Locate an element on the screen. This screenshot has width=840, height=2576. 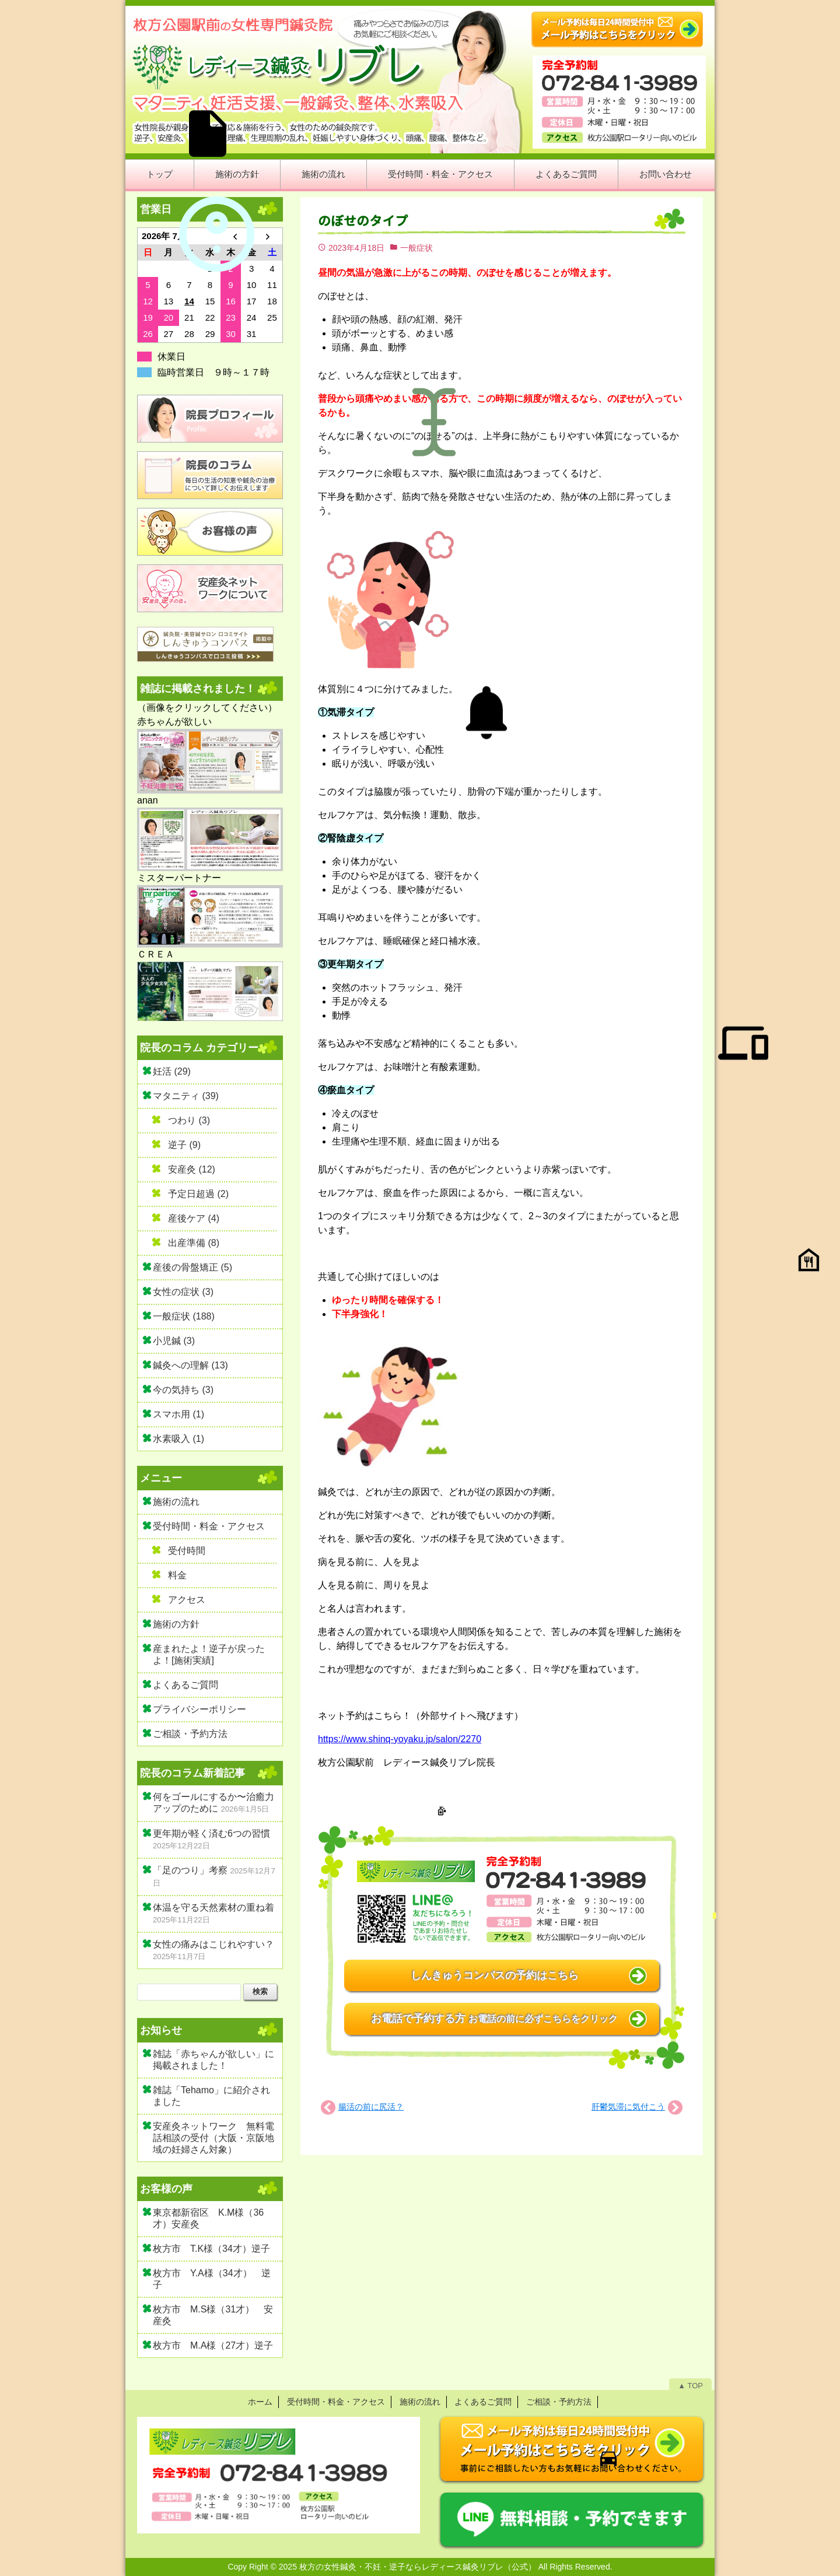
text input field is active is located at coordinates (434, 422).